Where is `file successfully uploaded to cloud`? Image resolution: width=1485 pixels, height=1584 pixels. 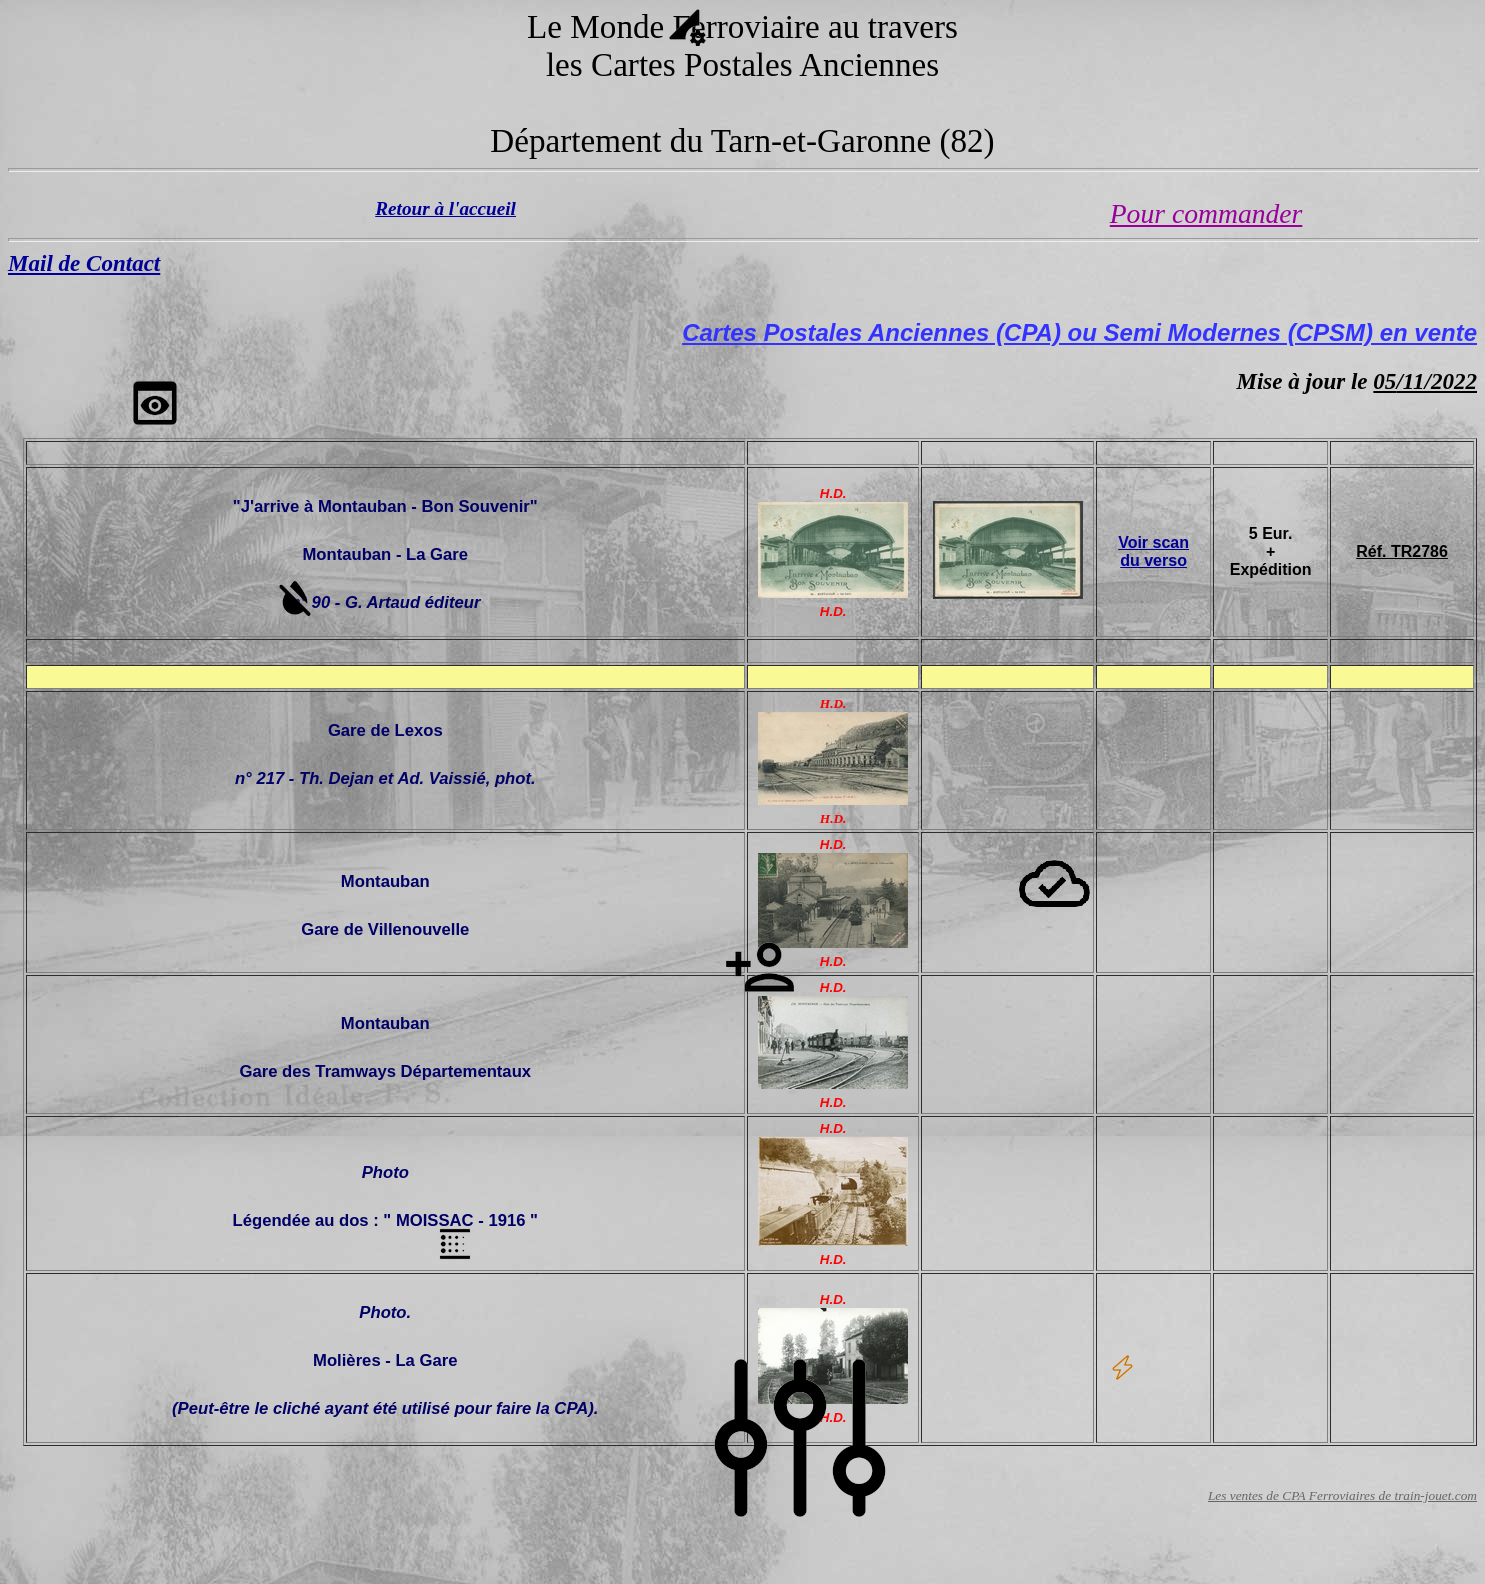
file successfully uploaded to cloud is located at coordinates (1054, 883).